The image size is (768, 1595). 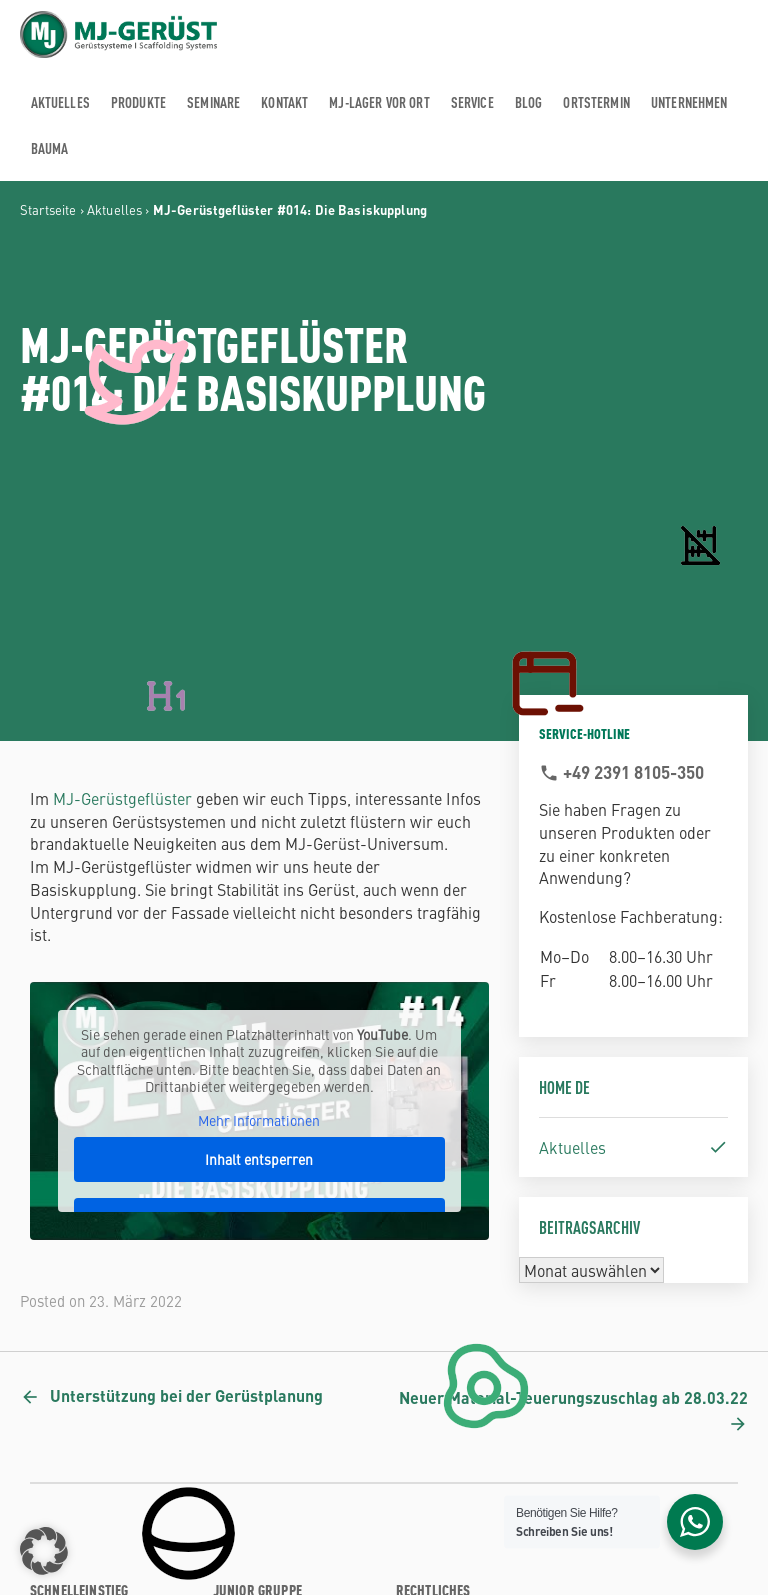 I want to click on view 3D or globe-related content, so click(x=188, y=1533).